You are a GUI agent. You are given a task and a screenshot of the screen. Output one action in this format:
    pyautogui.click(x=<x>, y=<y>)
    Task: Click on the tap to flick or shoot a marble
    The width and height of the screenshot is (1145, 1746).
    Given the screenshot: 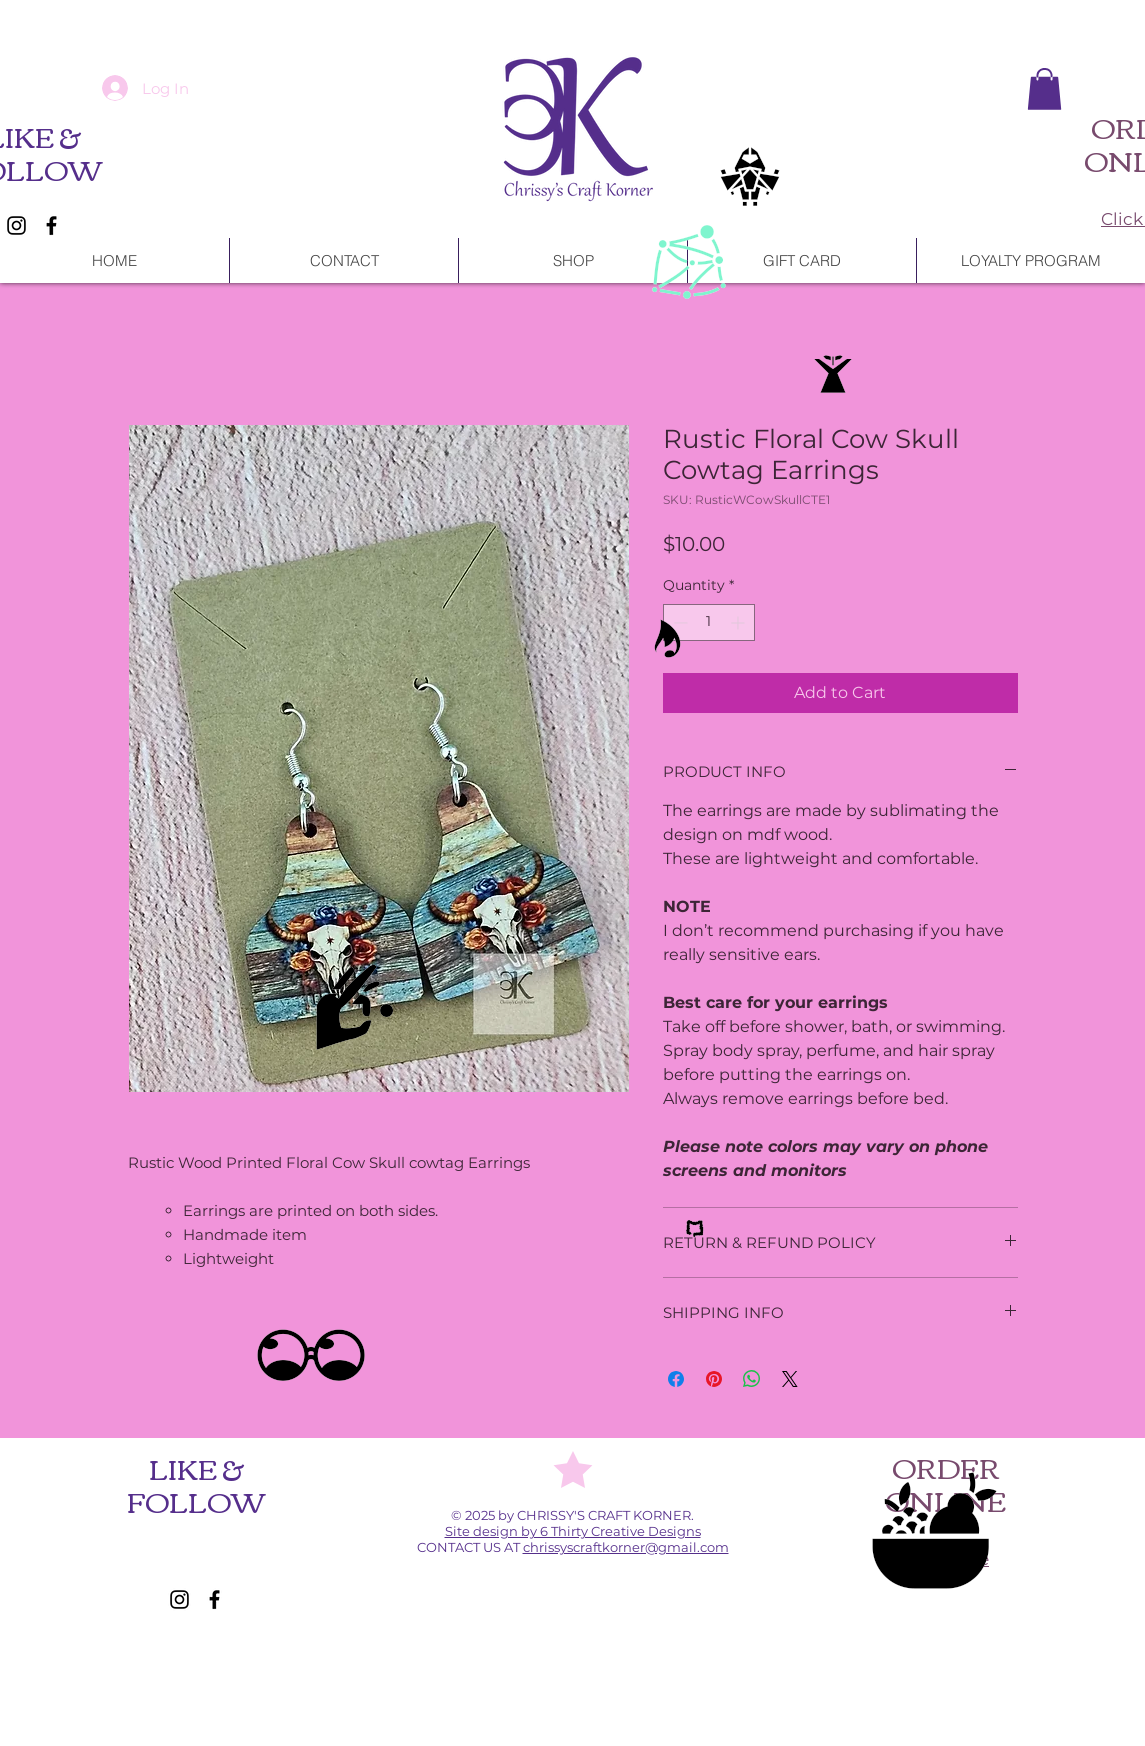 What is the action you would take?
    pyautogui.click(x=366, y=1005)
    